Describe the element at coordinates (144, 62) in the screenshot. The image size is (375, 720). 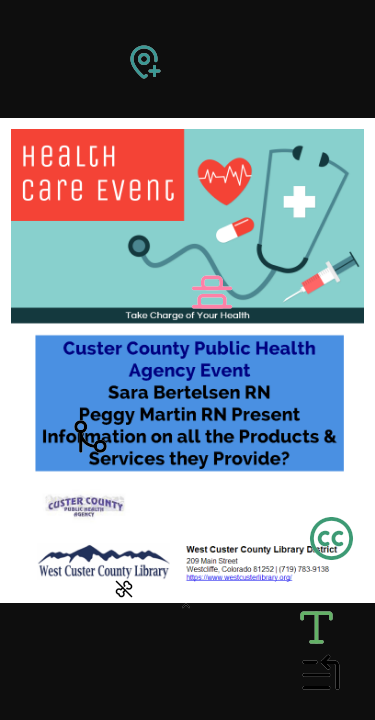
I see `add a new location pin` at that location.